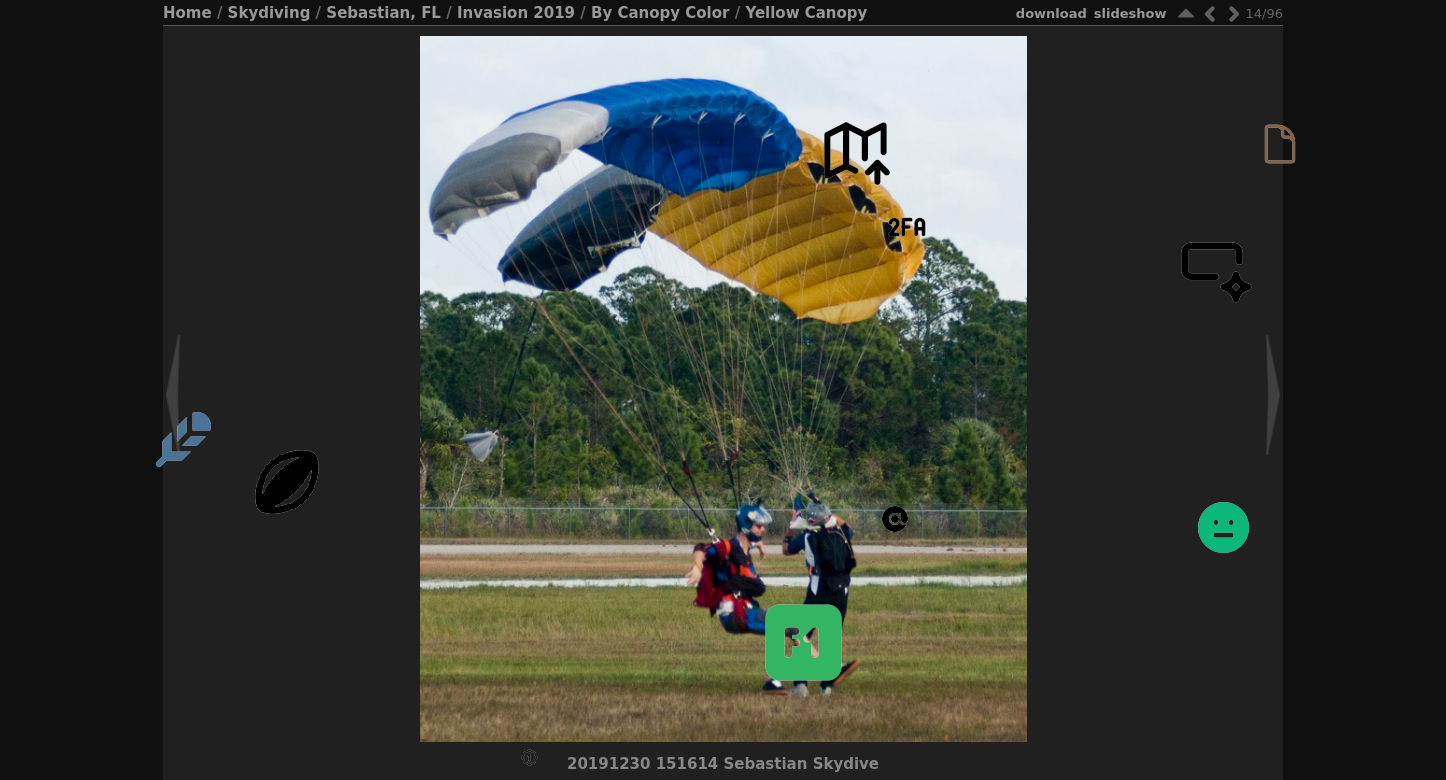  Describe the element at coordinates (1223, 527) in the screenshot. I see `indicate neutral or no mood selected` at that location.